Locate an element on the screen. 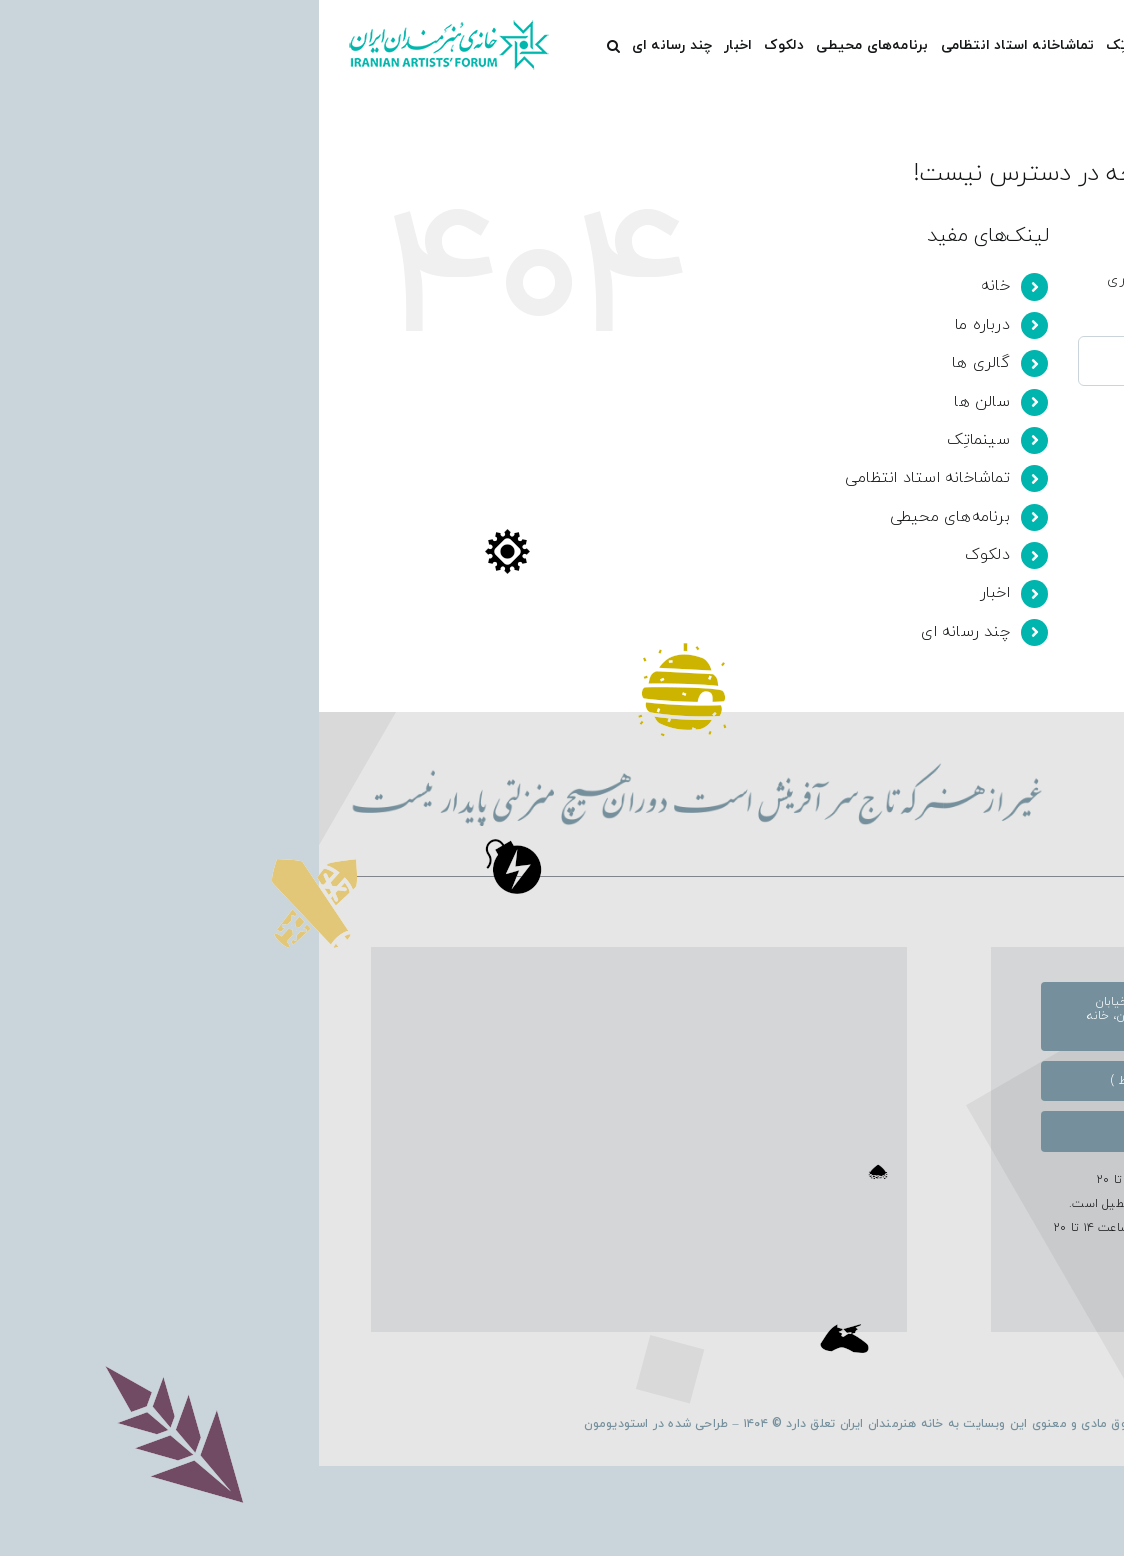 This screenshot has height=1556, width=1124. access game settings or configuration options is located at coordinates (507, 551).